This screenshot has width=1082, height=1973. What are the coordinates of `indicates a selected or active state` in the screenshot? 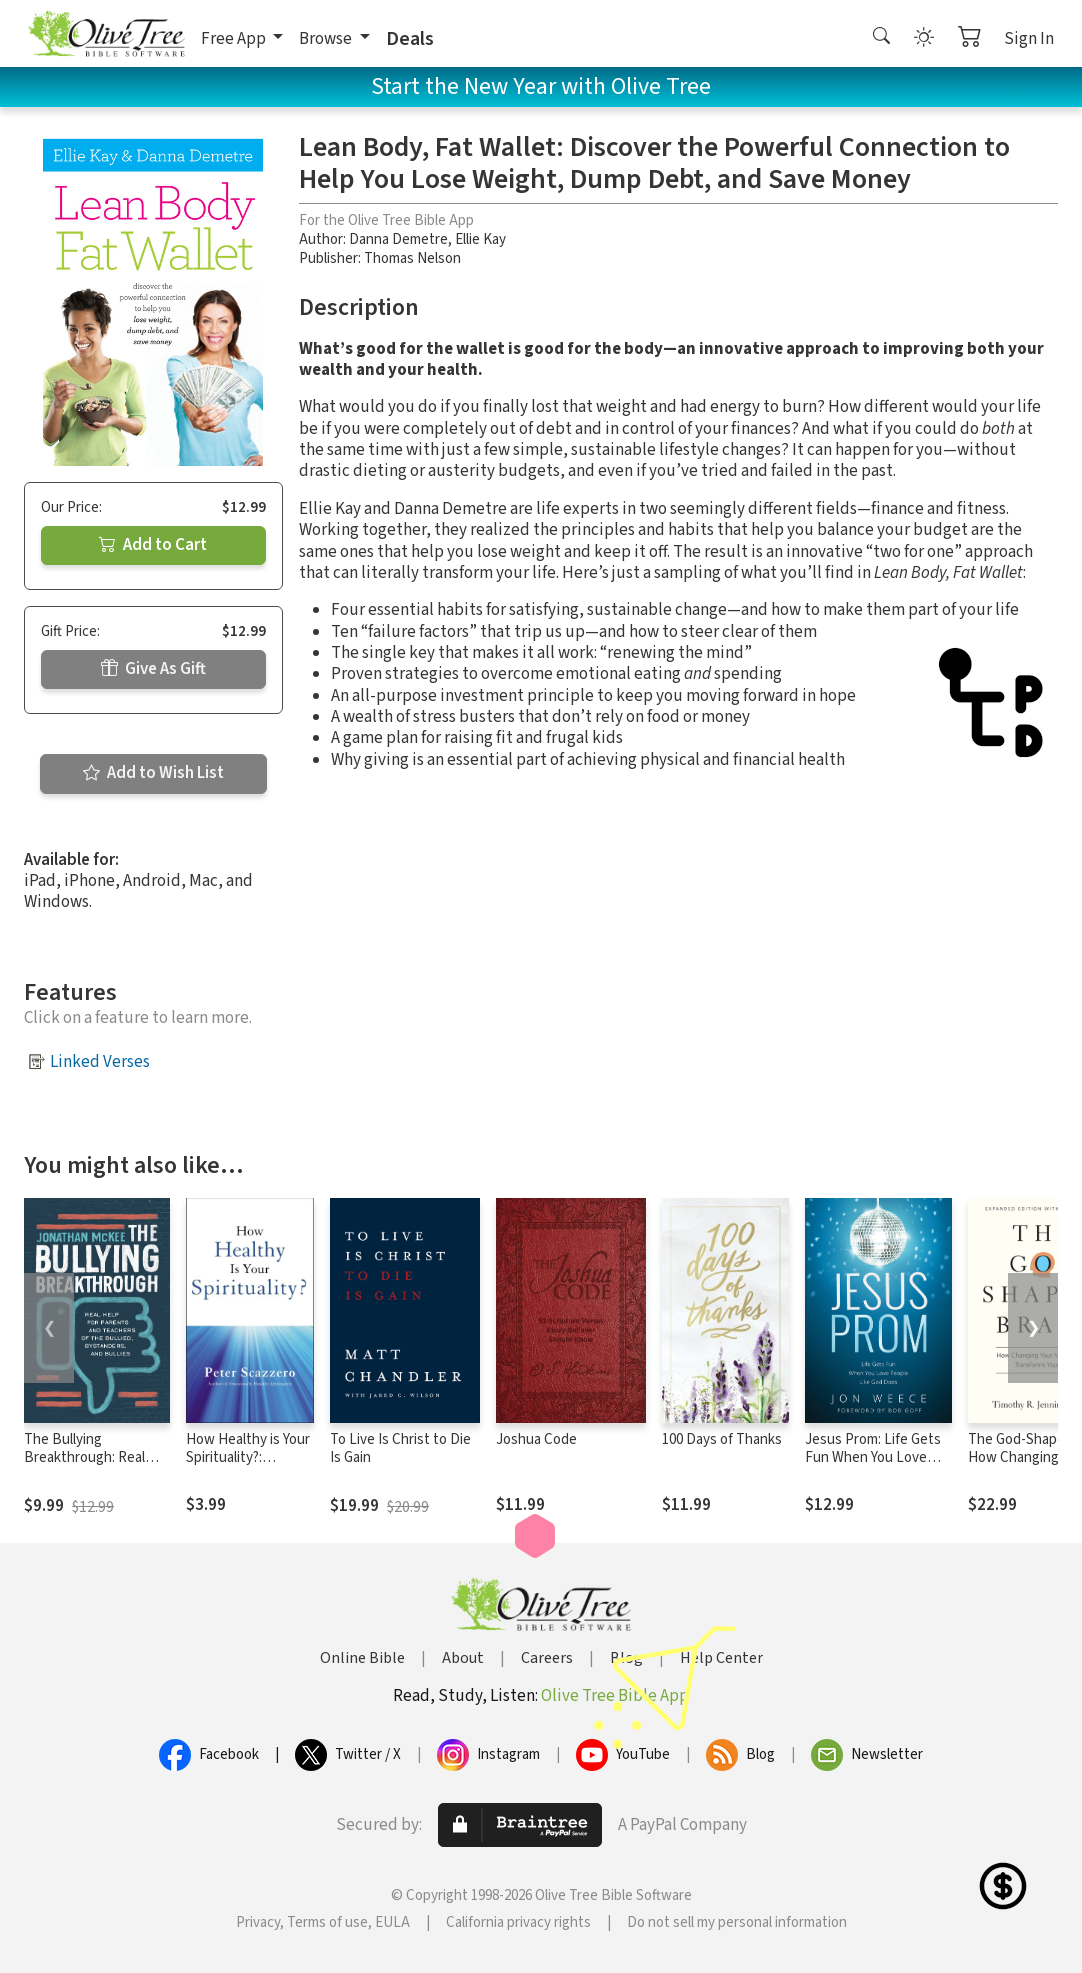 It's located at (535, 1536).